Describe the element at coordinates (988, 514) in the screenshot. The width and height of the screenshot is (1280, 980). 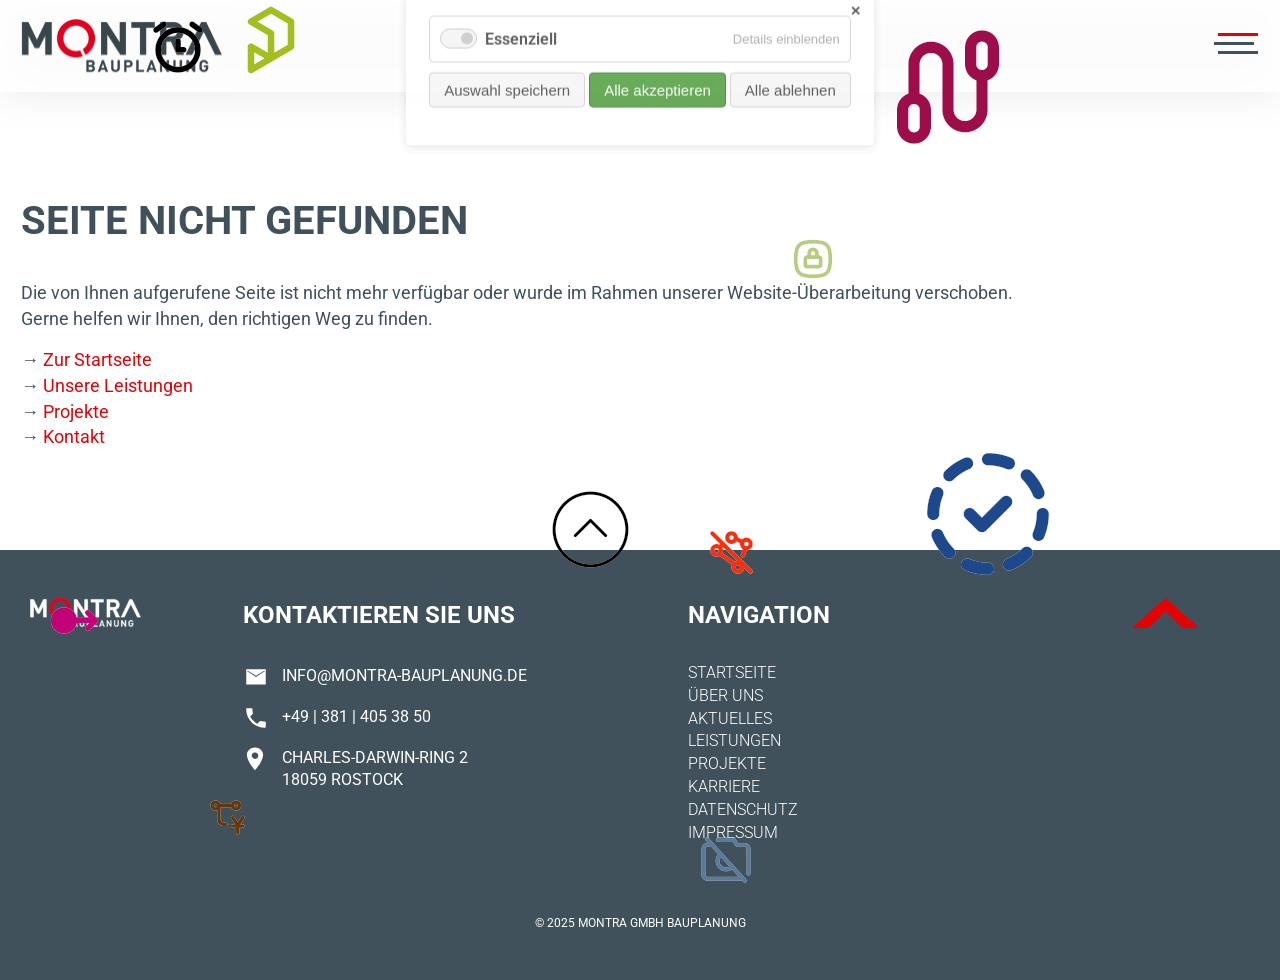
I see `mark task as complete` at that location.